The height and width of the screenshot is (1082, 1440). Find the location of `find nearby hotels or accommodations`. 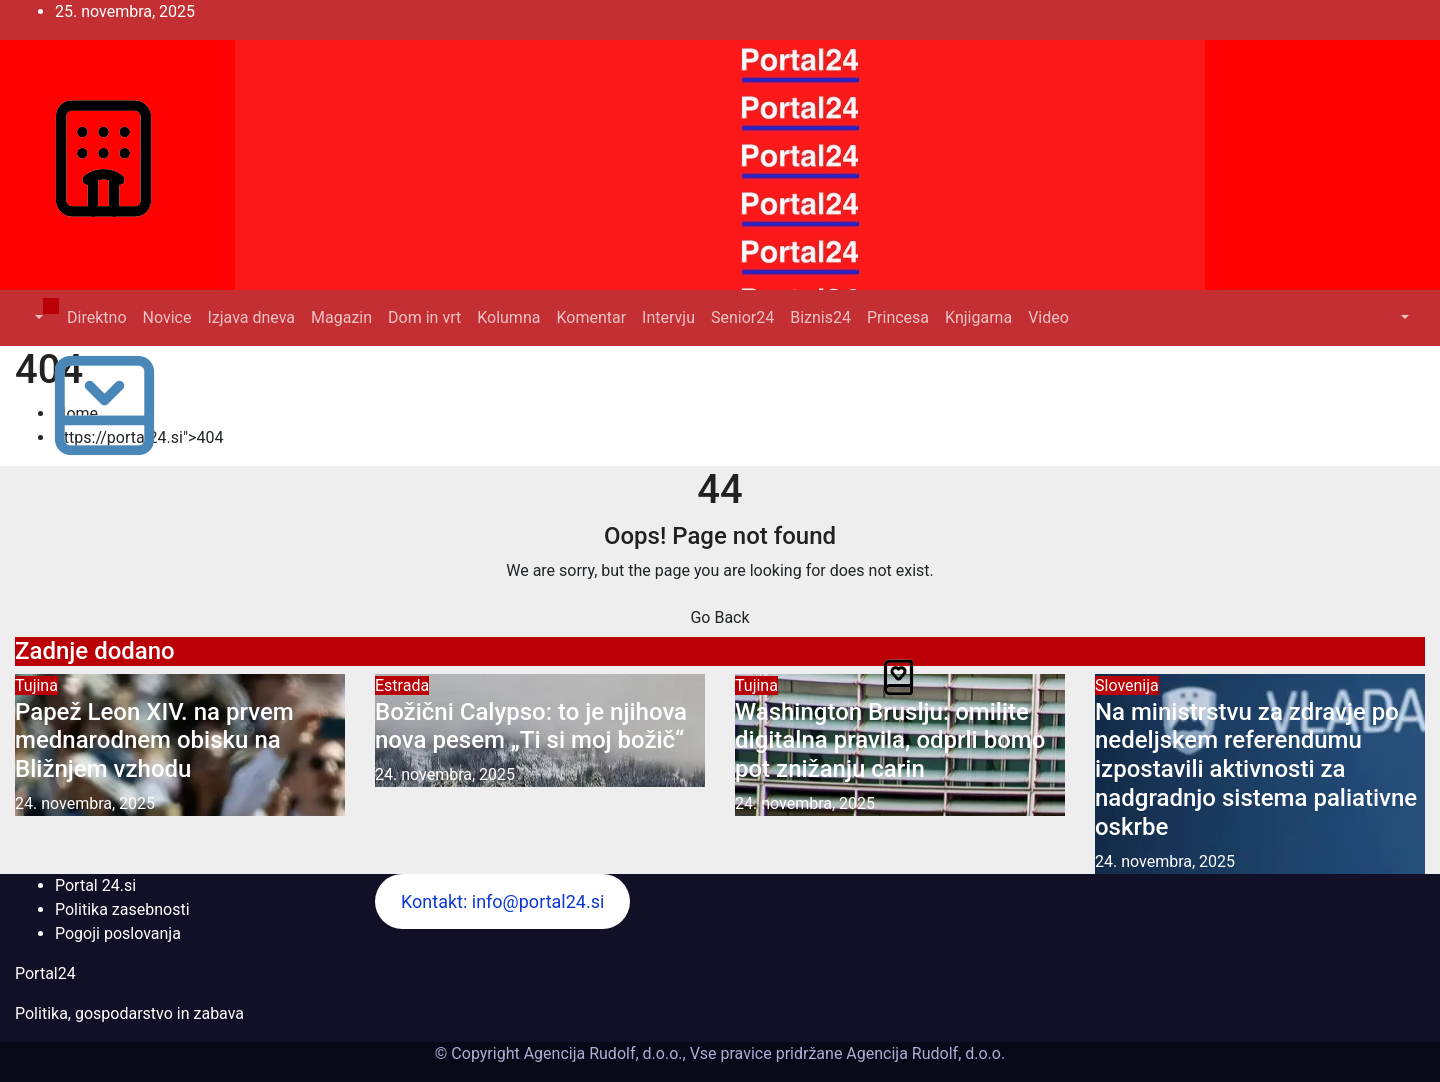

find nearby hotels or accommodations is located at coordinates (103, 158).